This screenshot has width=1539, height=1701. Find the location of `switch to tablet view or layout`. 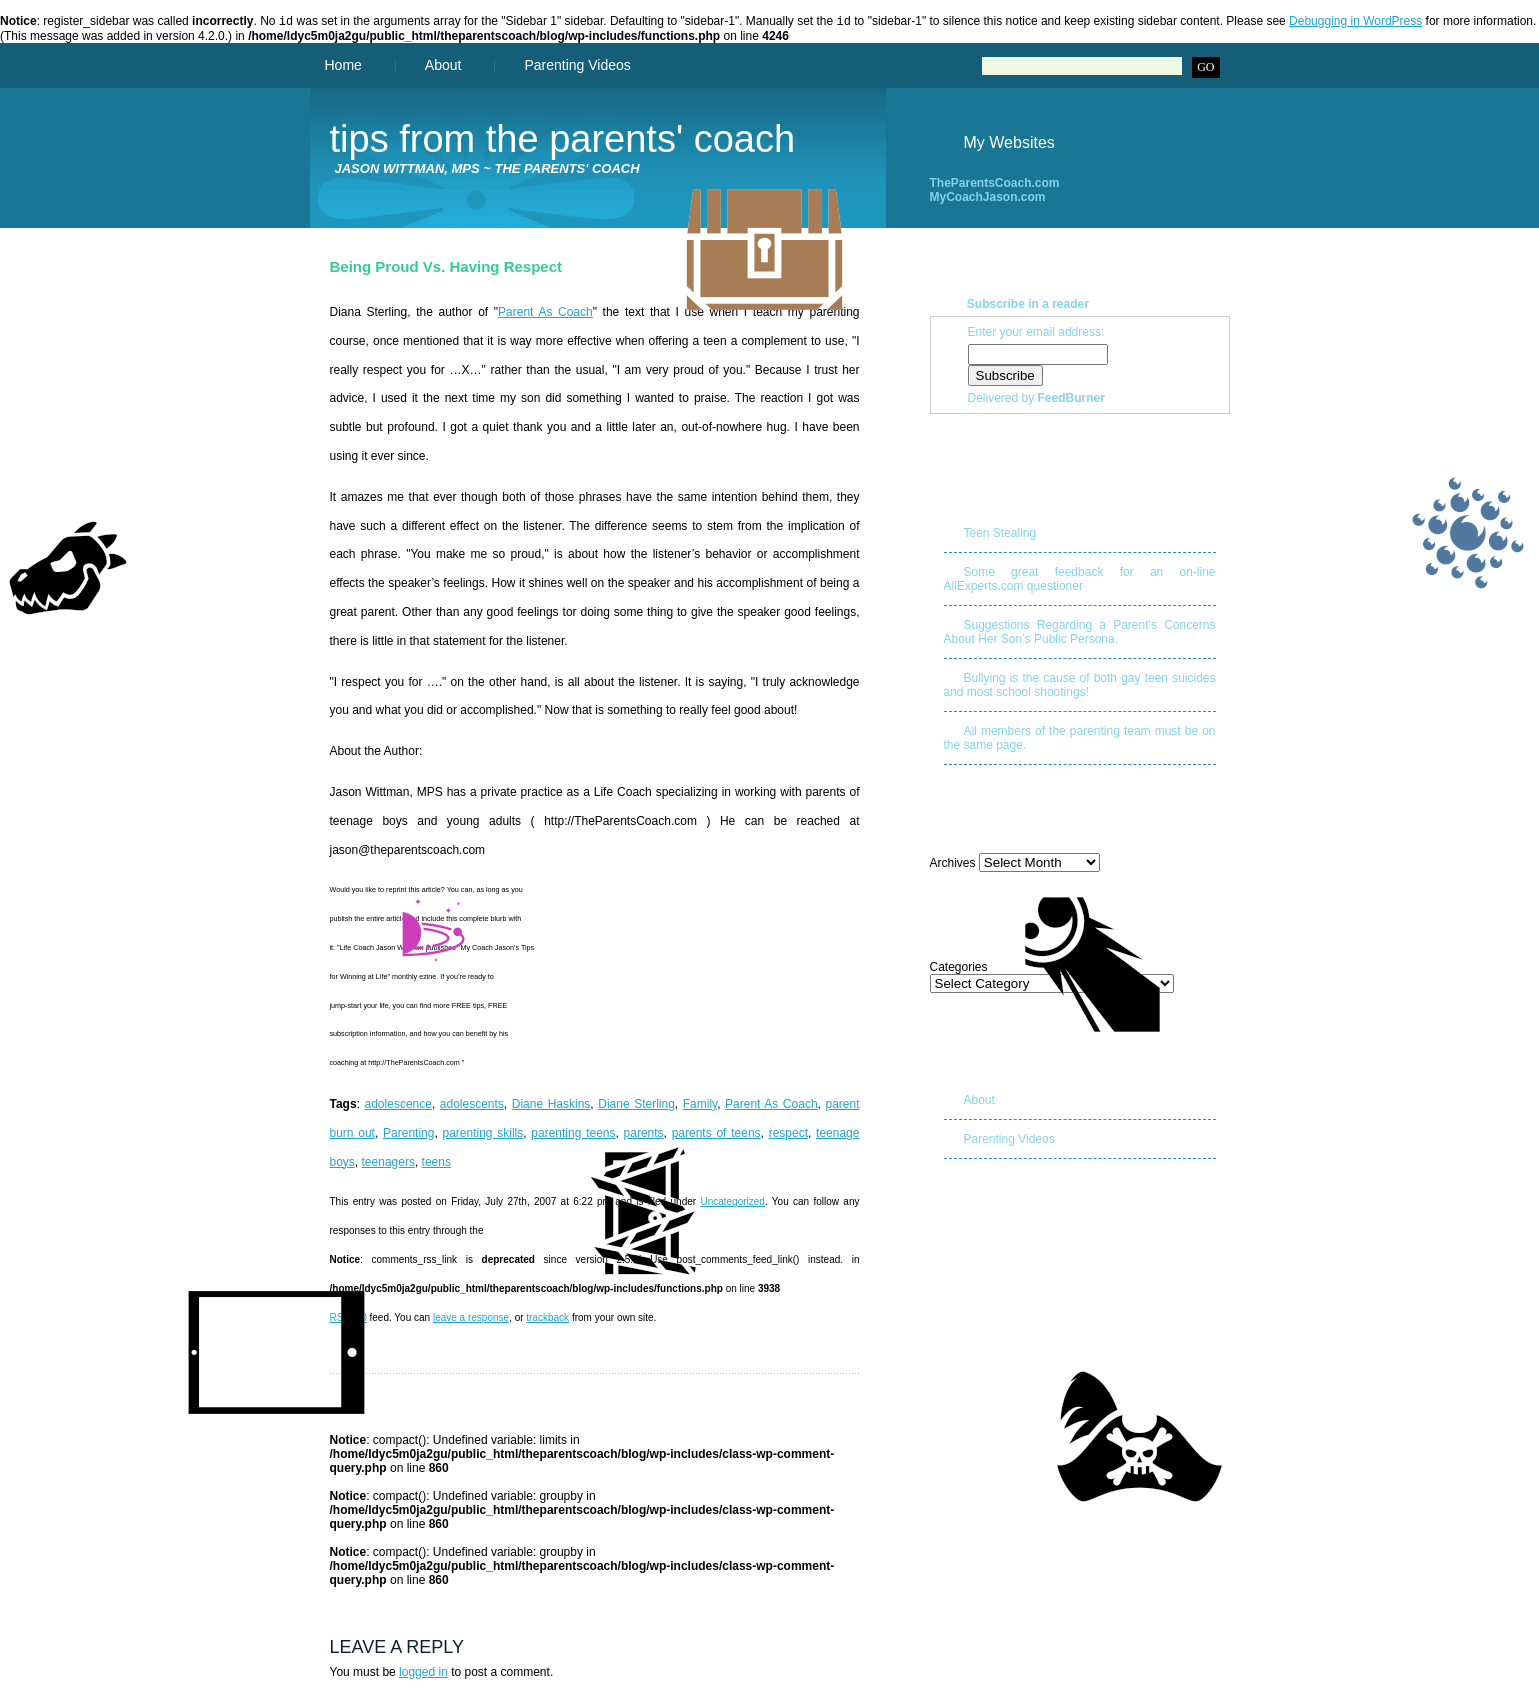

switch to tablet view or layout is located at coordinates (276, 1352).